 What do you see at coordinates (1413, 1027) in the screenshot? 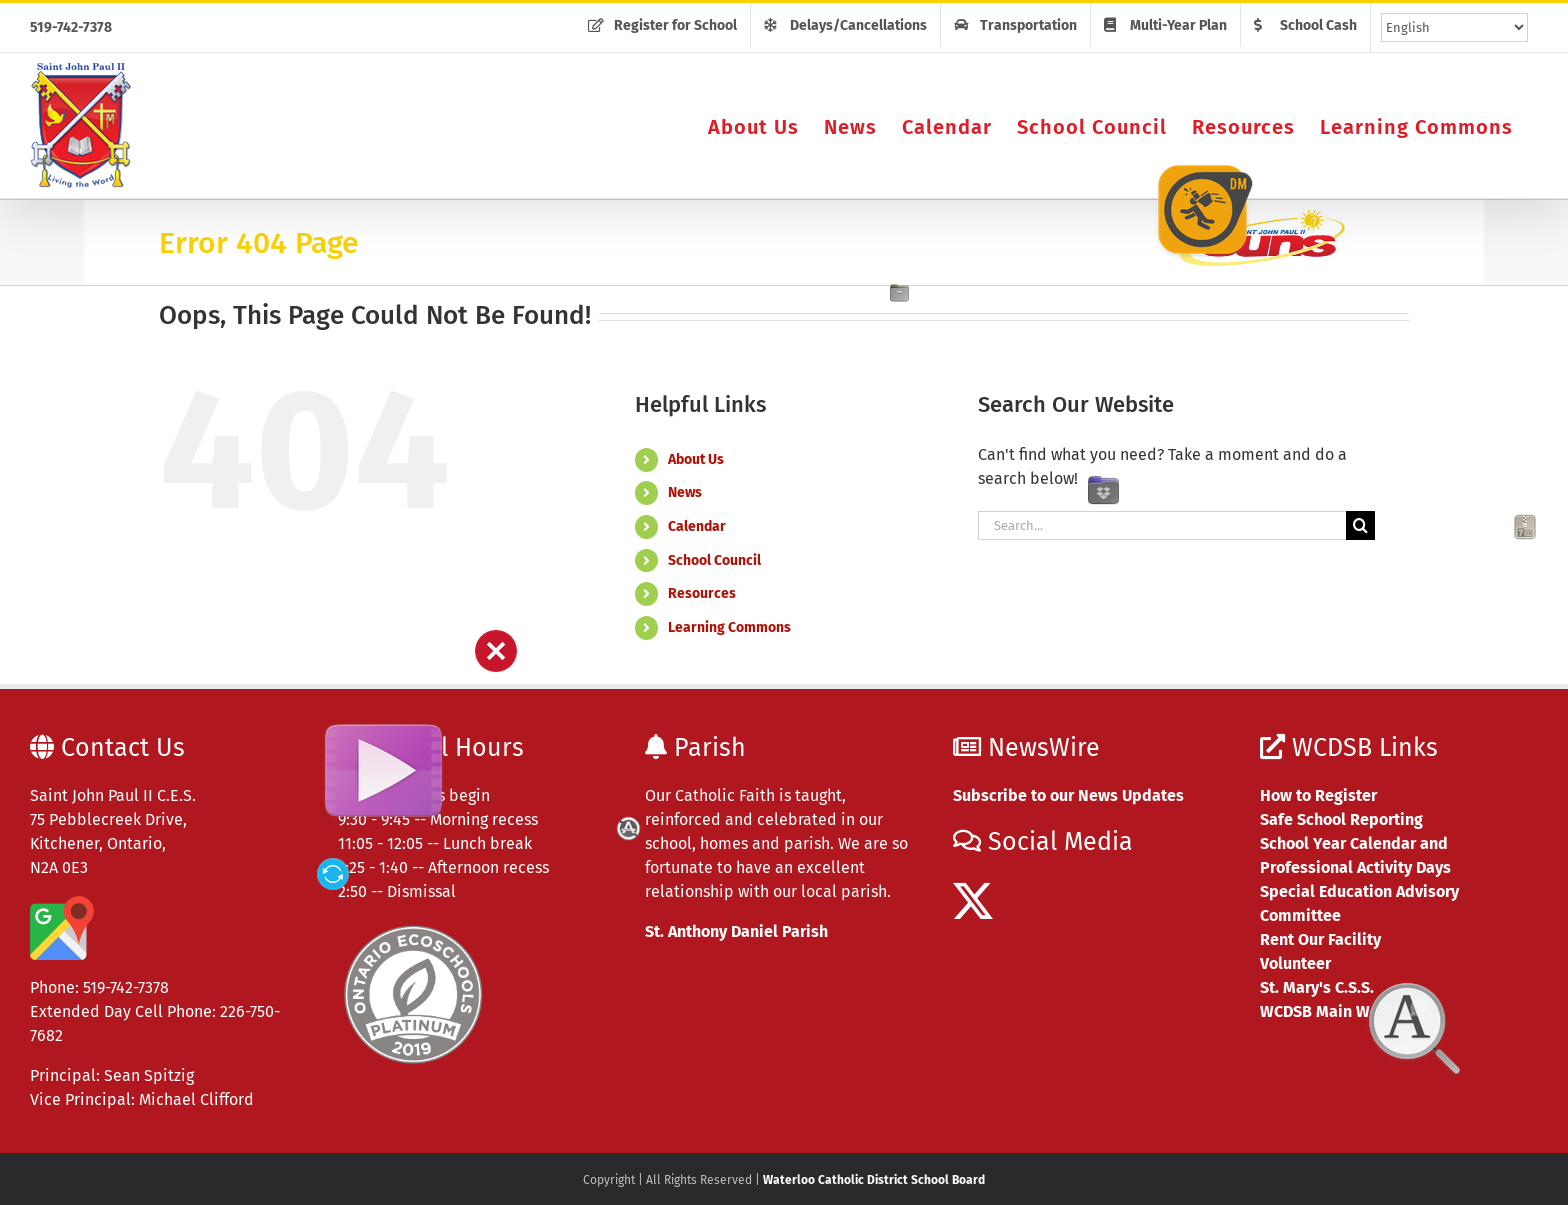
I see `search for text or content` at bounding box center [1413, 1027].